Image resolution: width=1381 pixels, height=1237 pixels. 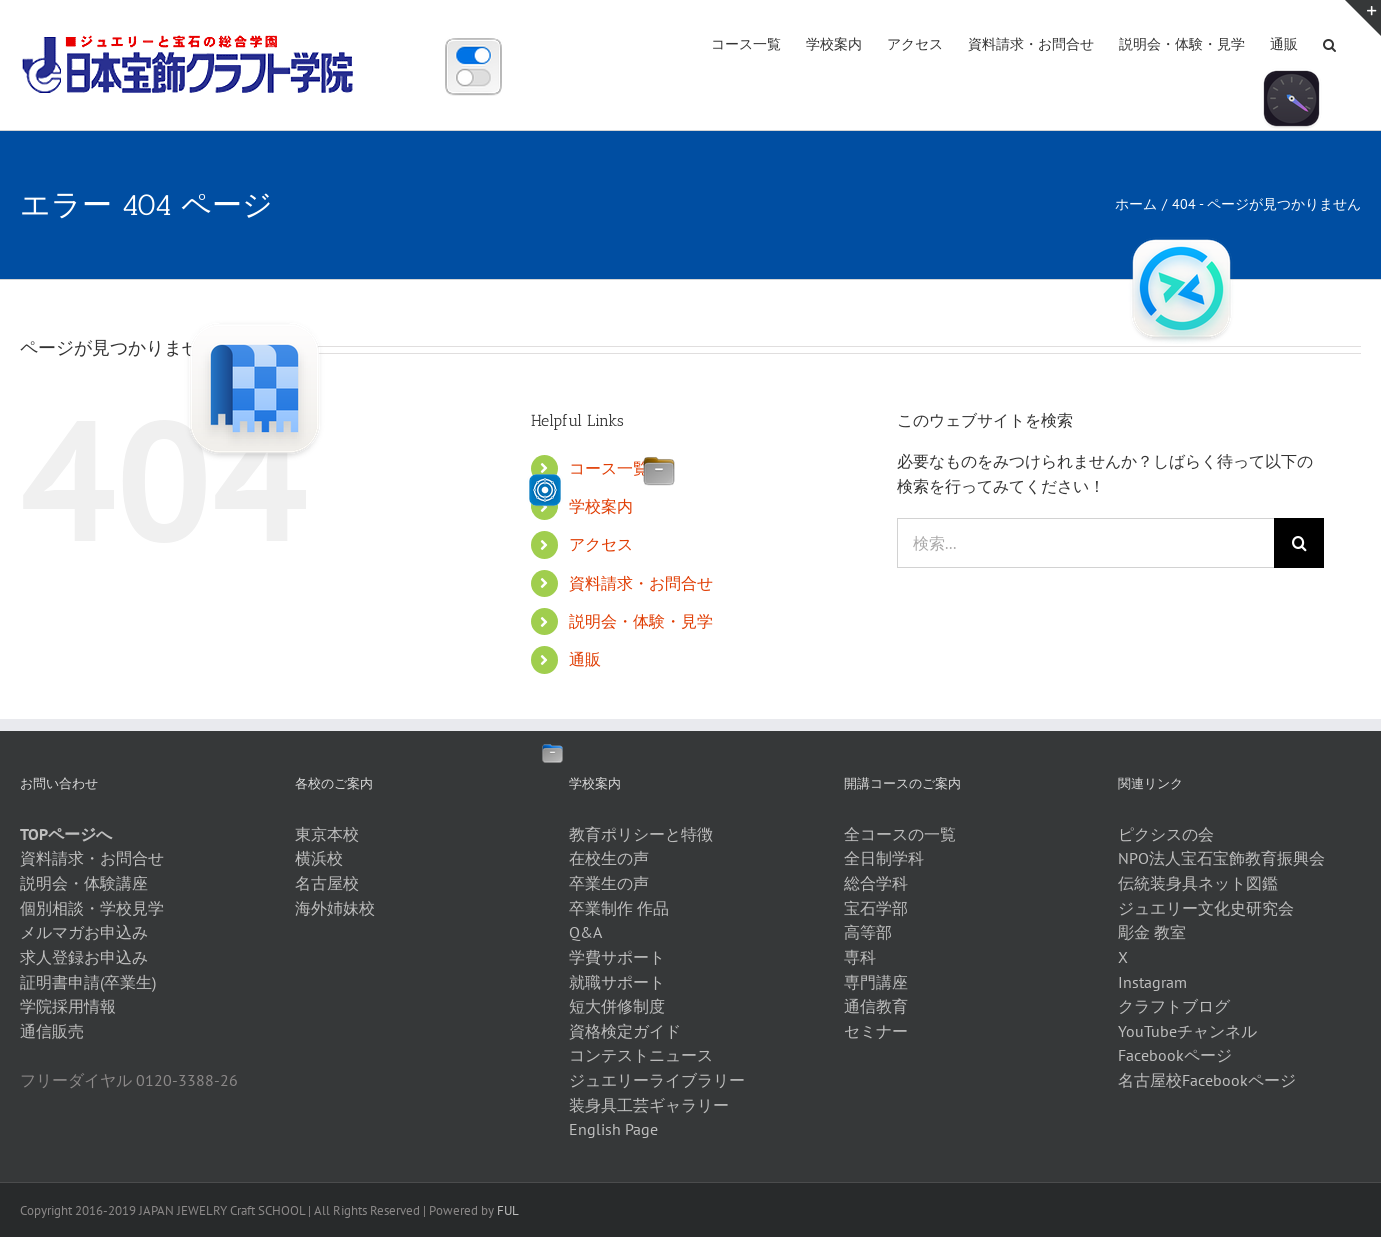 What do you see at coordinates (1181, 288) in the screenshot?
I see `launch remmina remote desktop client` at bounding box center [1181, 288].